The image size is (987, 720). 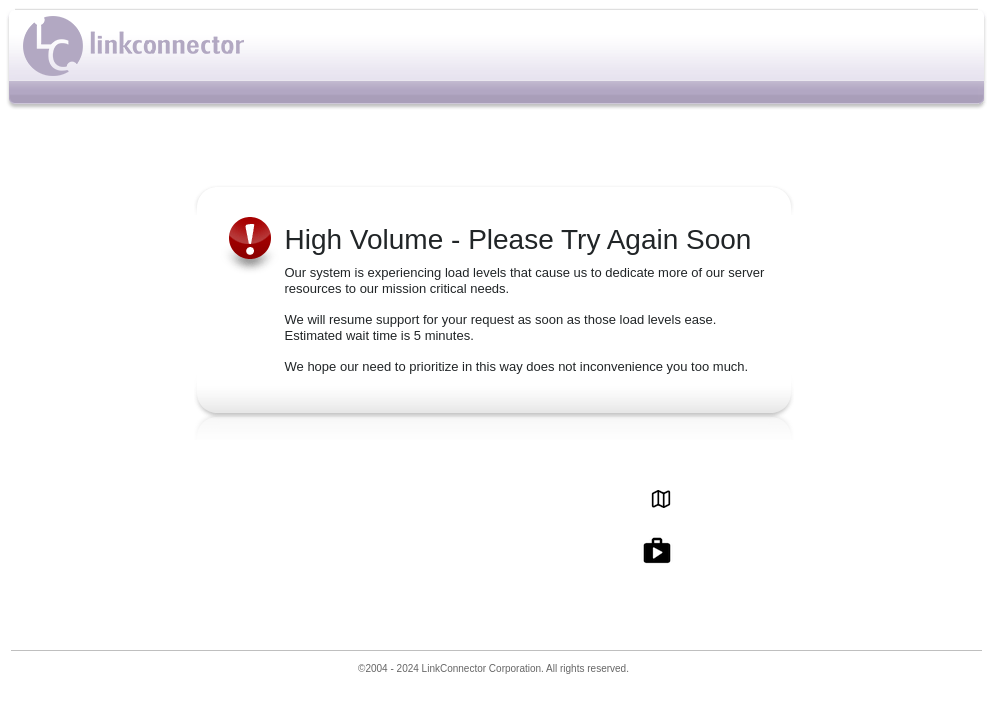 What do you see at coordinates (661, 499) in the screenshot?
I see `view map or navigation` at bounding box center [661, 499].